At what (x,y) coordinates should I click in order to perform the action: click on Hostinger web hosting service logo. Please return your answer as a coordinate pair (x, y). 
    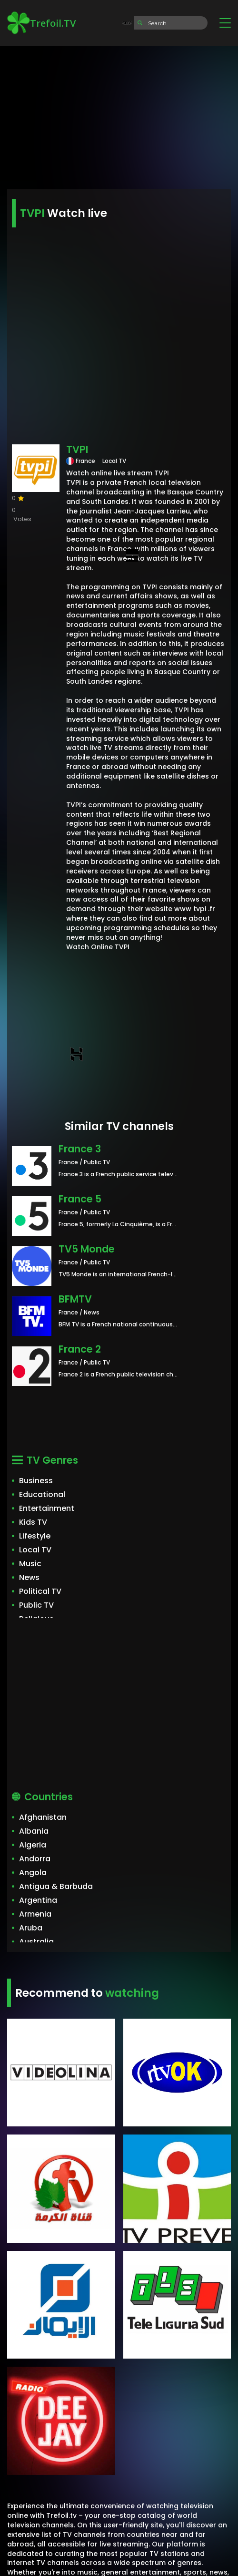
    Looking at the image, I should click on (77, 1054).